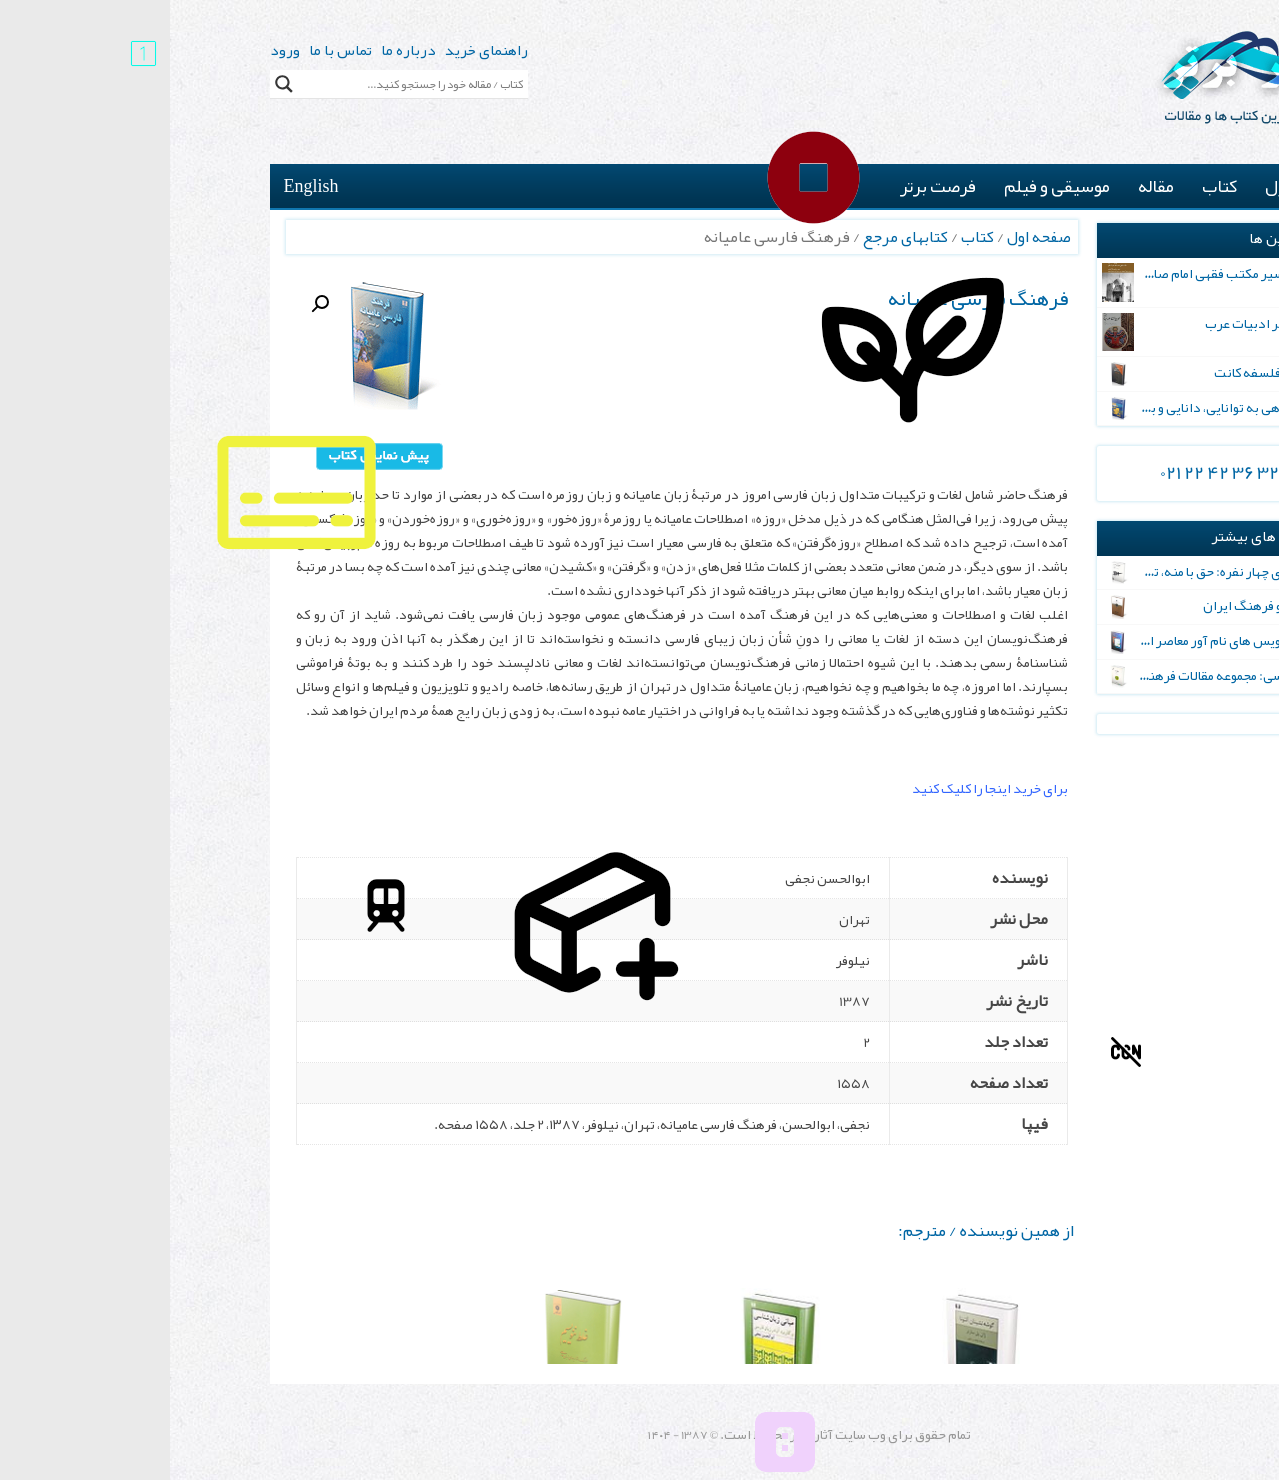  I want to click on indicates the first step in a process, so click(143, 53).